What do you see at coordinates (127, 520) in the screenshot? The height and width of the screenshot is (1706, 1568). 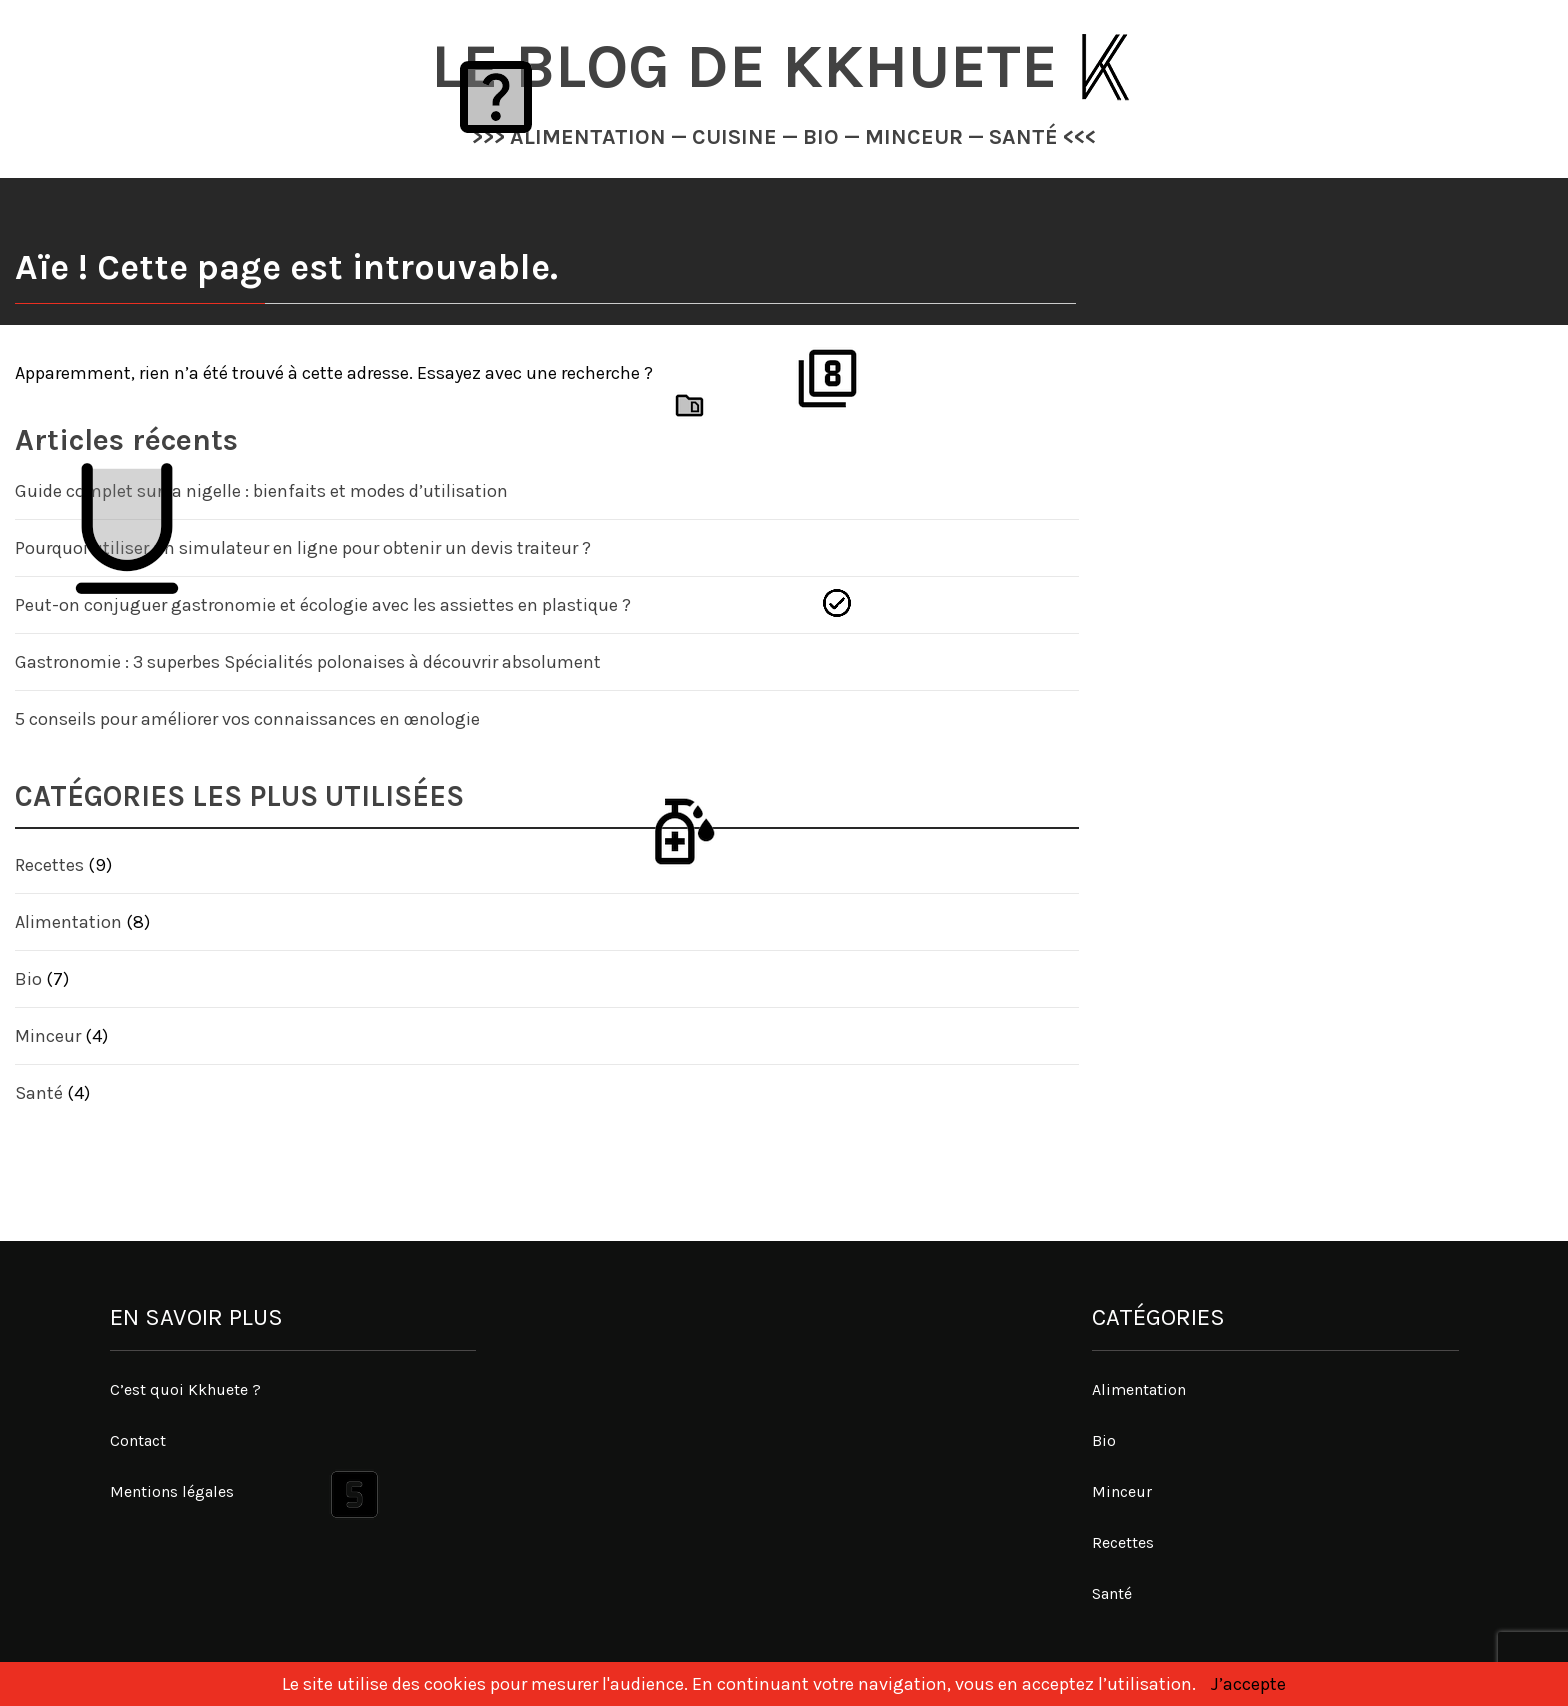 I see `apply underline formatting to selected text` at bounding box center [127, 520].